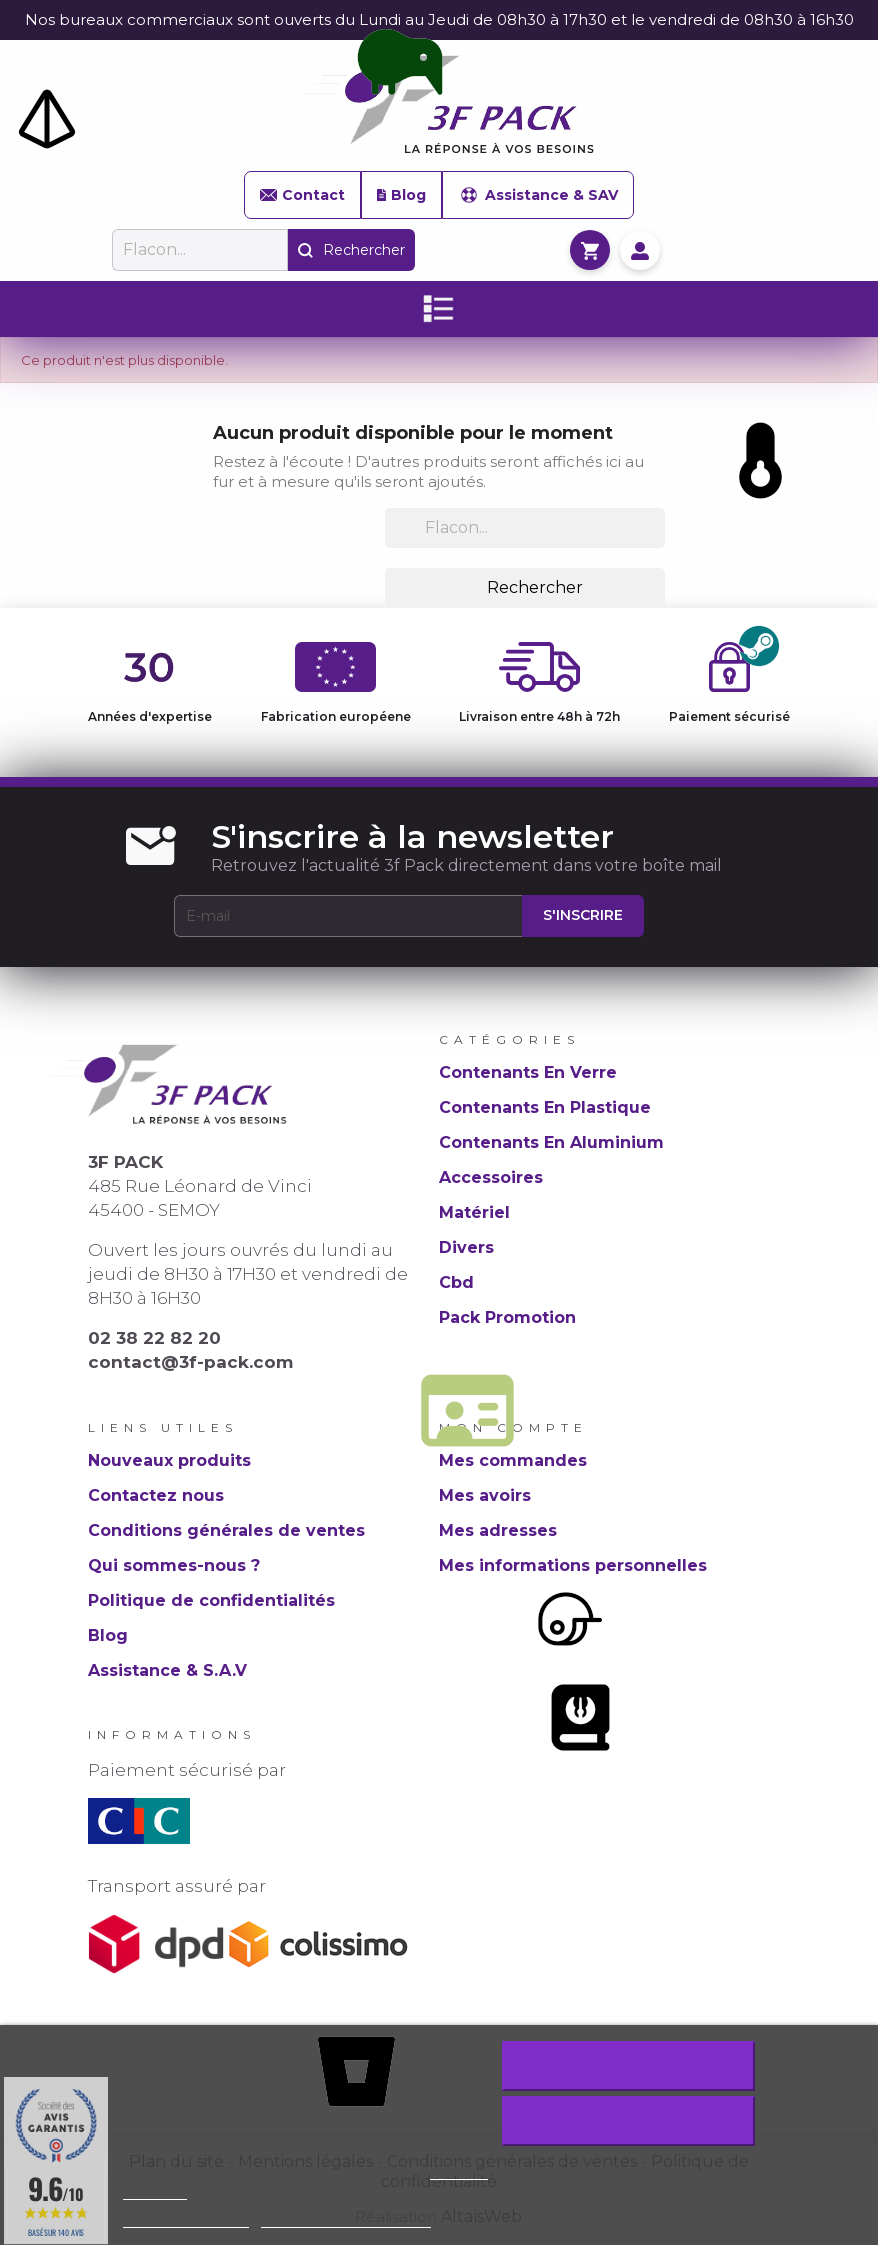 Image resolution: width=878 pixels, height=2245 pixels. What do you see at coordinates (568, 1620) in the screenshot?
I see `access baseball or sports settings` at bounding box center [568, 1620].